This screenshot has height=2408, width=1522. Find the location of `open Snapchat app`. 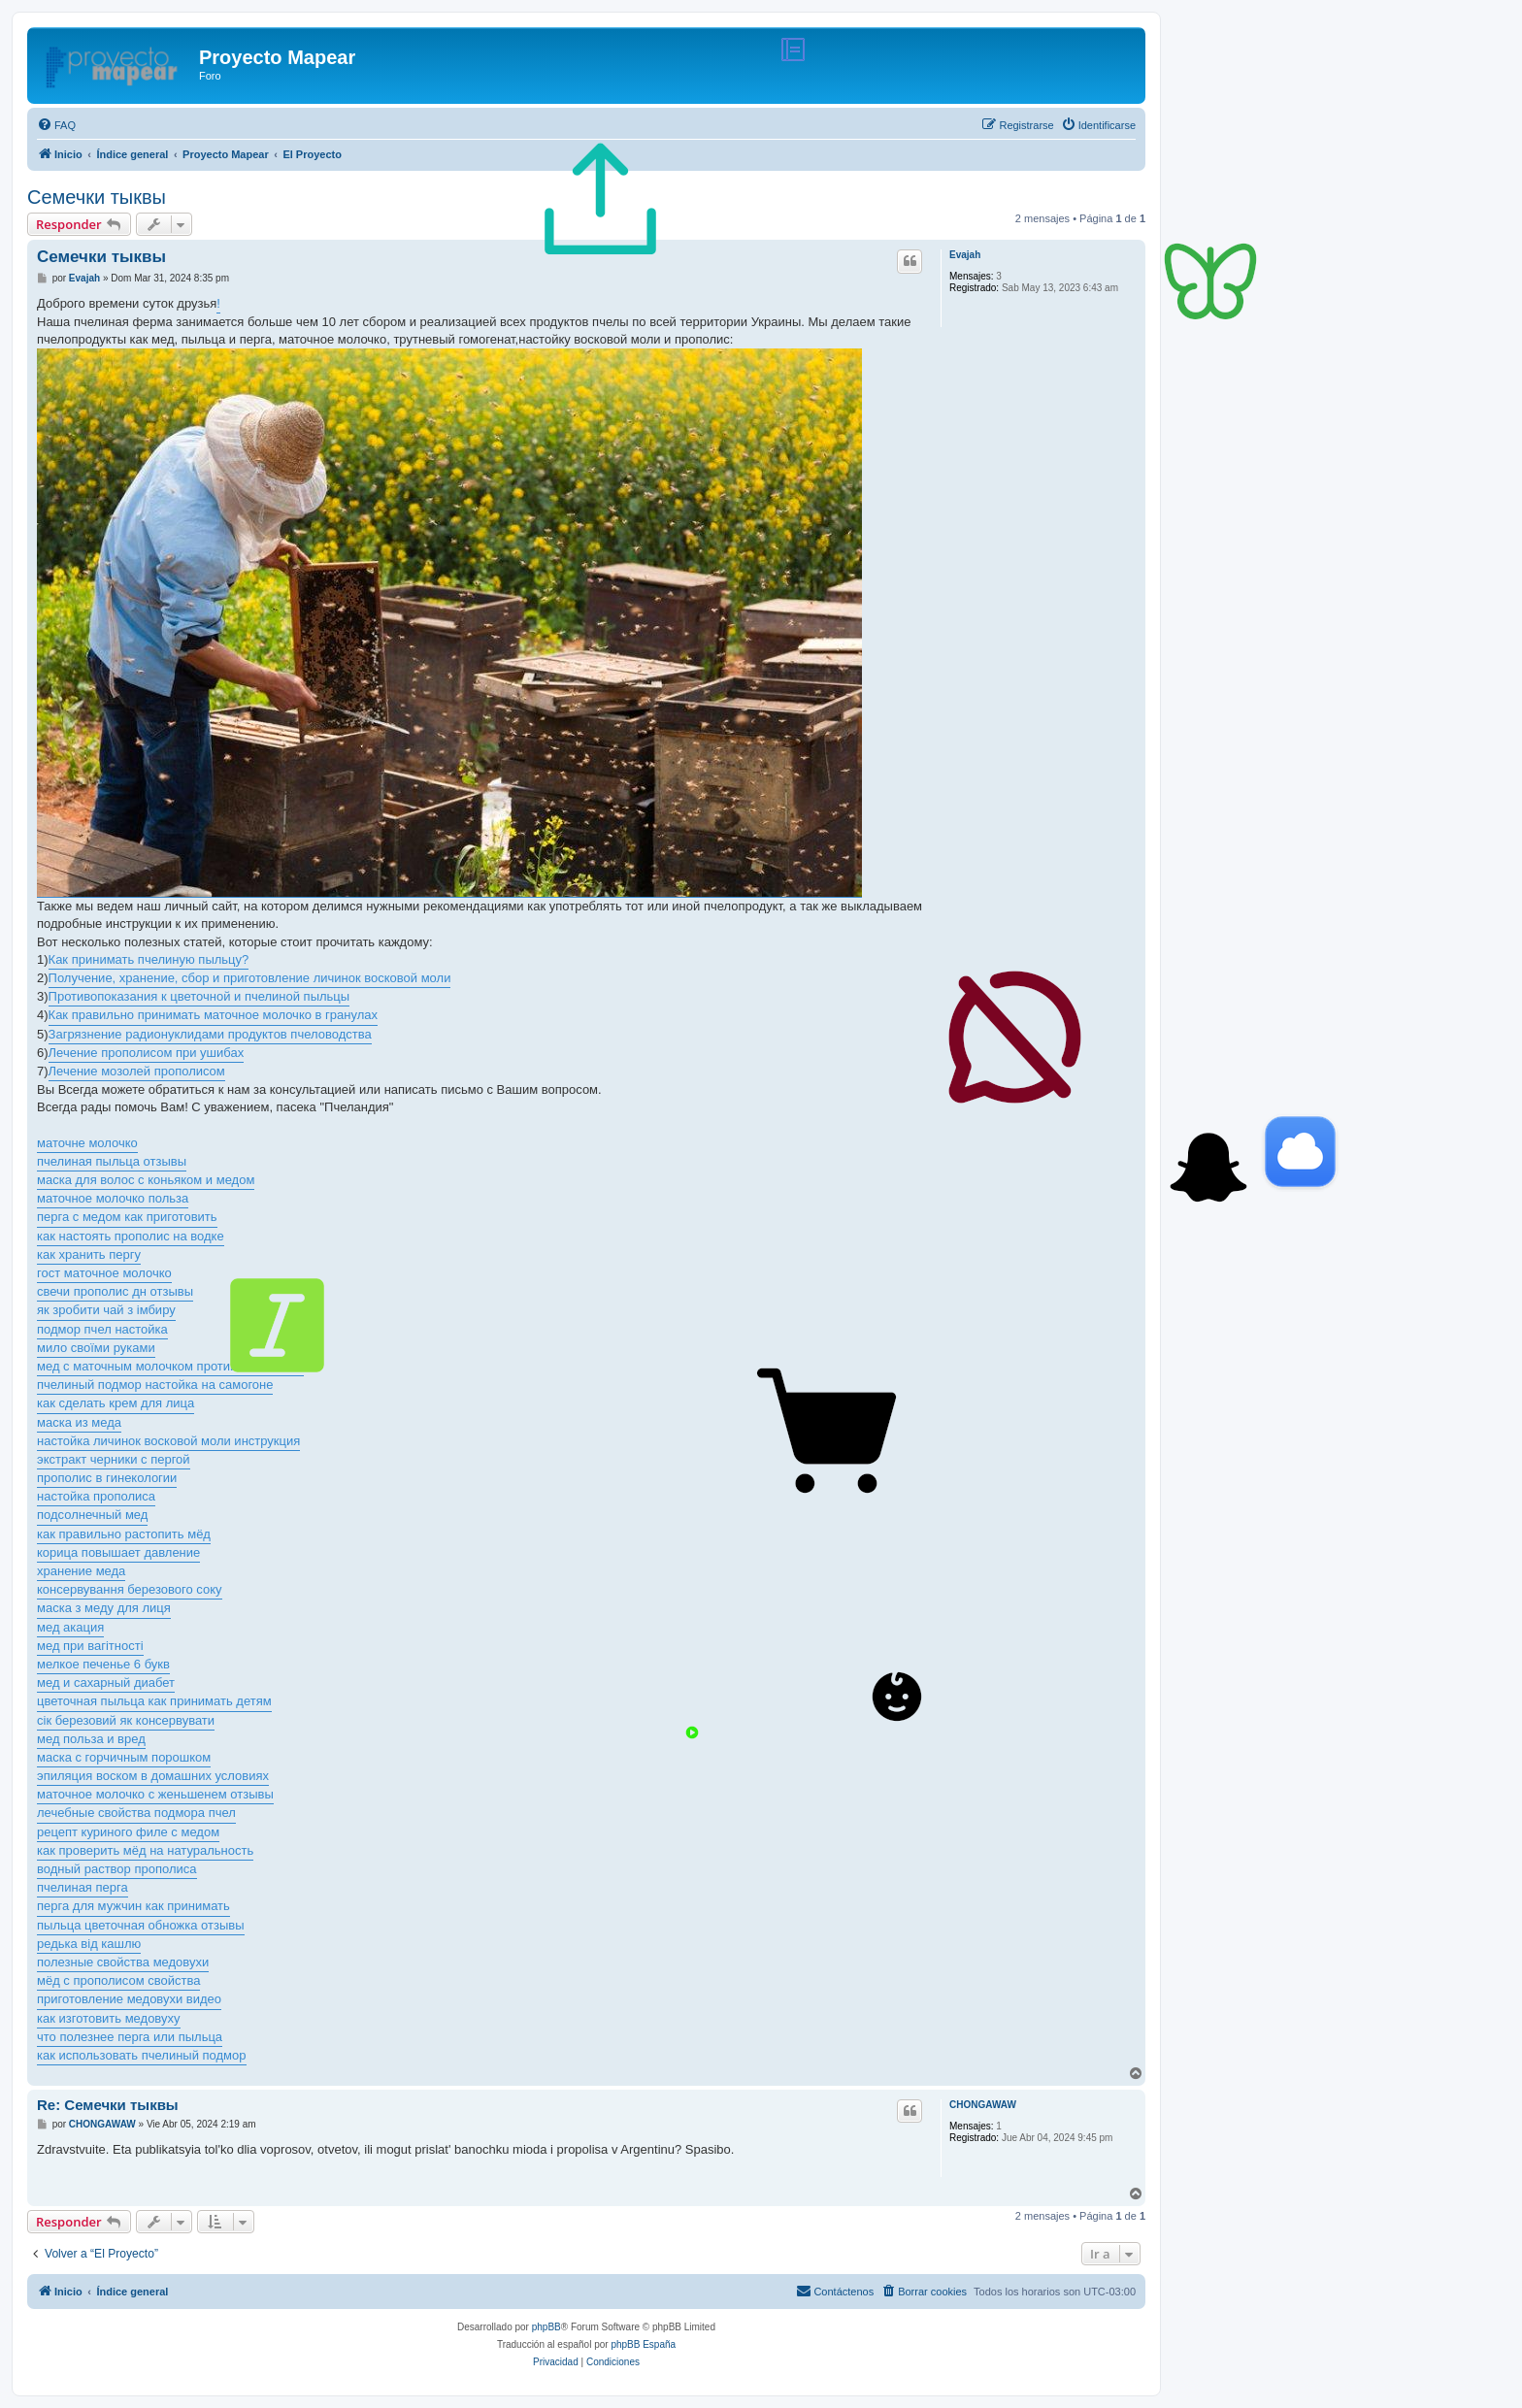

open Snapchat app is located at coordinates (1208, 1169).